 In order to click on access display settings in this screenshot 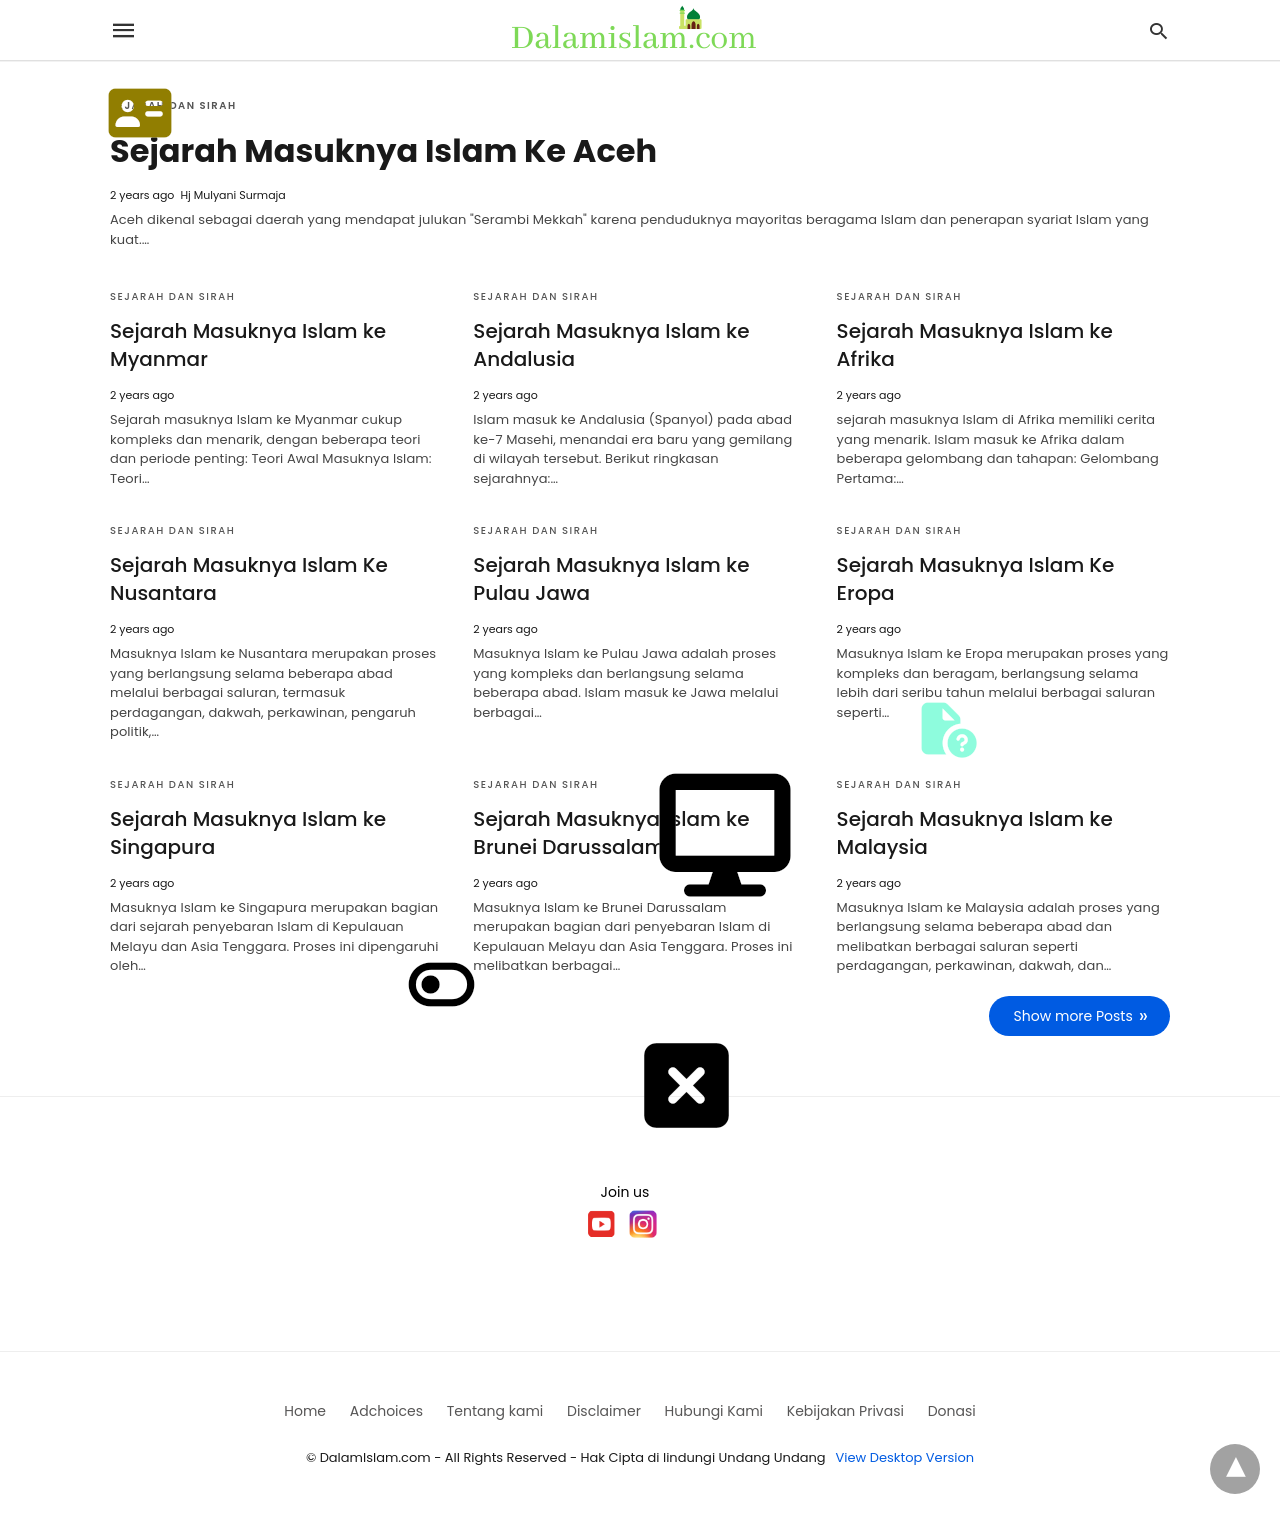, I will do `click(725, 831)`.